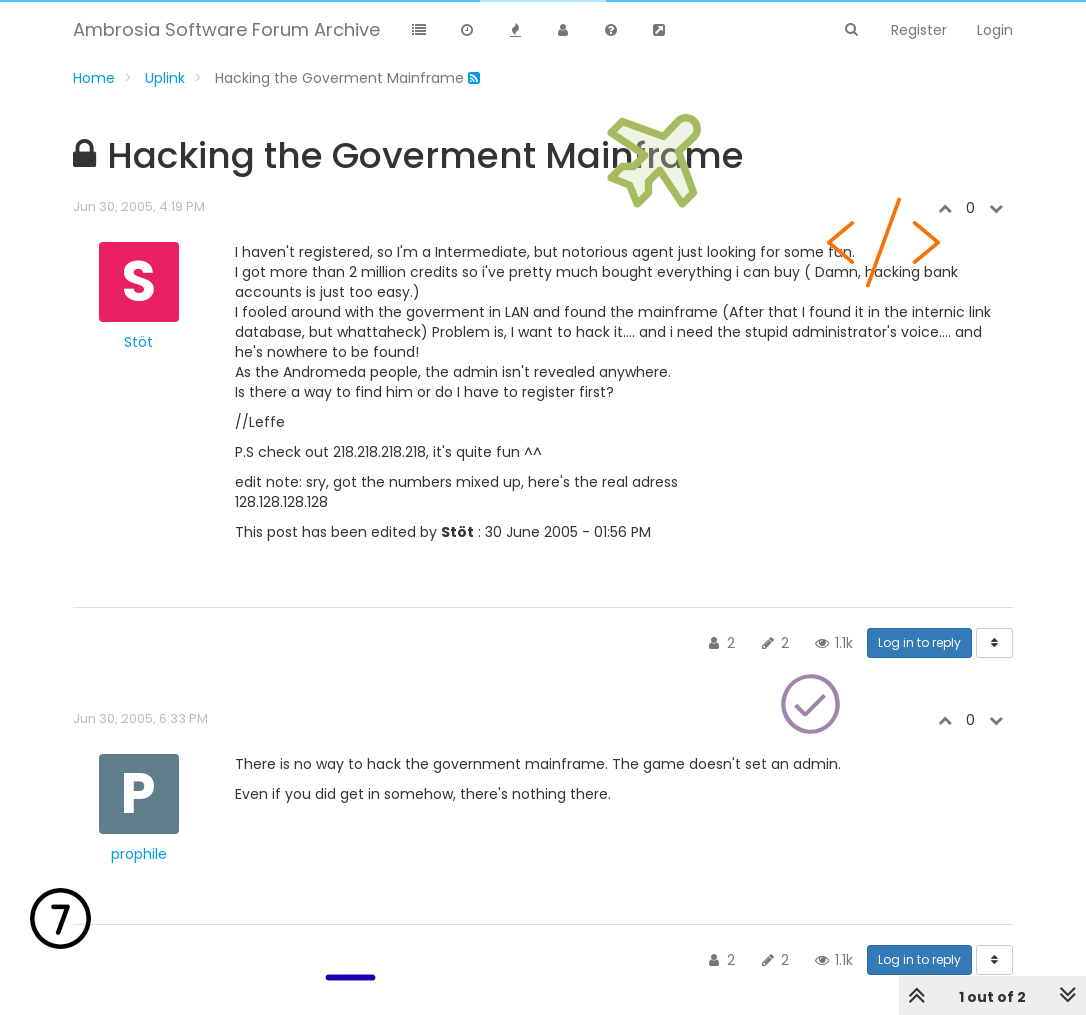 The image size is (1086, 1015). What do you see at coordinates (656, 159) in the screenshot?
I see `enable airplane mode` at bounding box center [656, 159].